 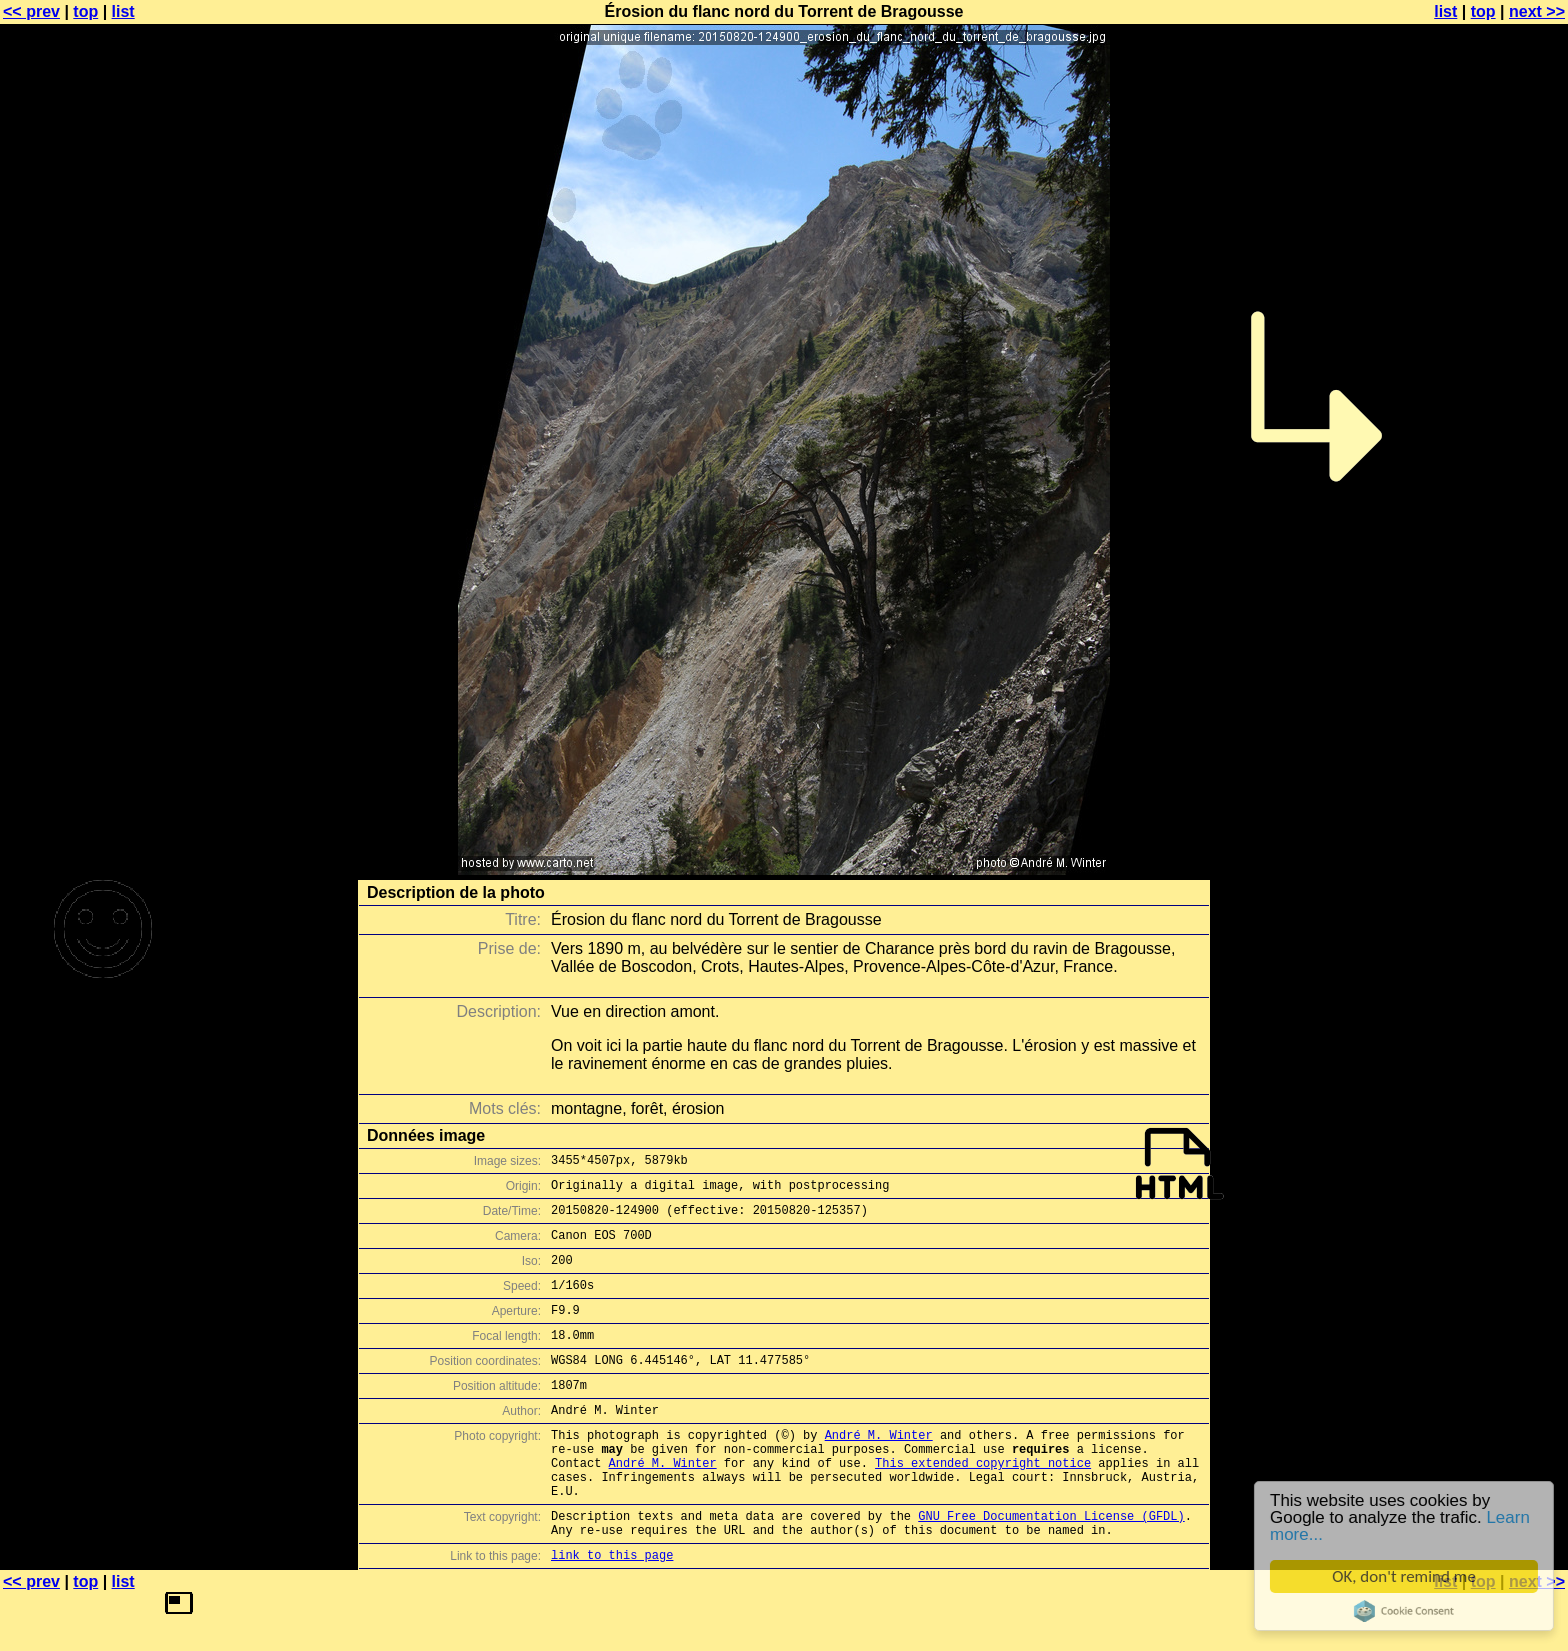 What do you see at coordinates (1303, 396) in the screenshot?
I see `reply to a message or comment` at bounding box center [1303, 396].